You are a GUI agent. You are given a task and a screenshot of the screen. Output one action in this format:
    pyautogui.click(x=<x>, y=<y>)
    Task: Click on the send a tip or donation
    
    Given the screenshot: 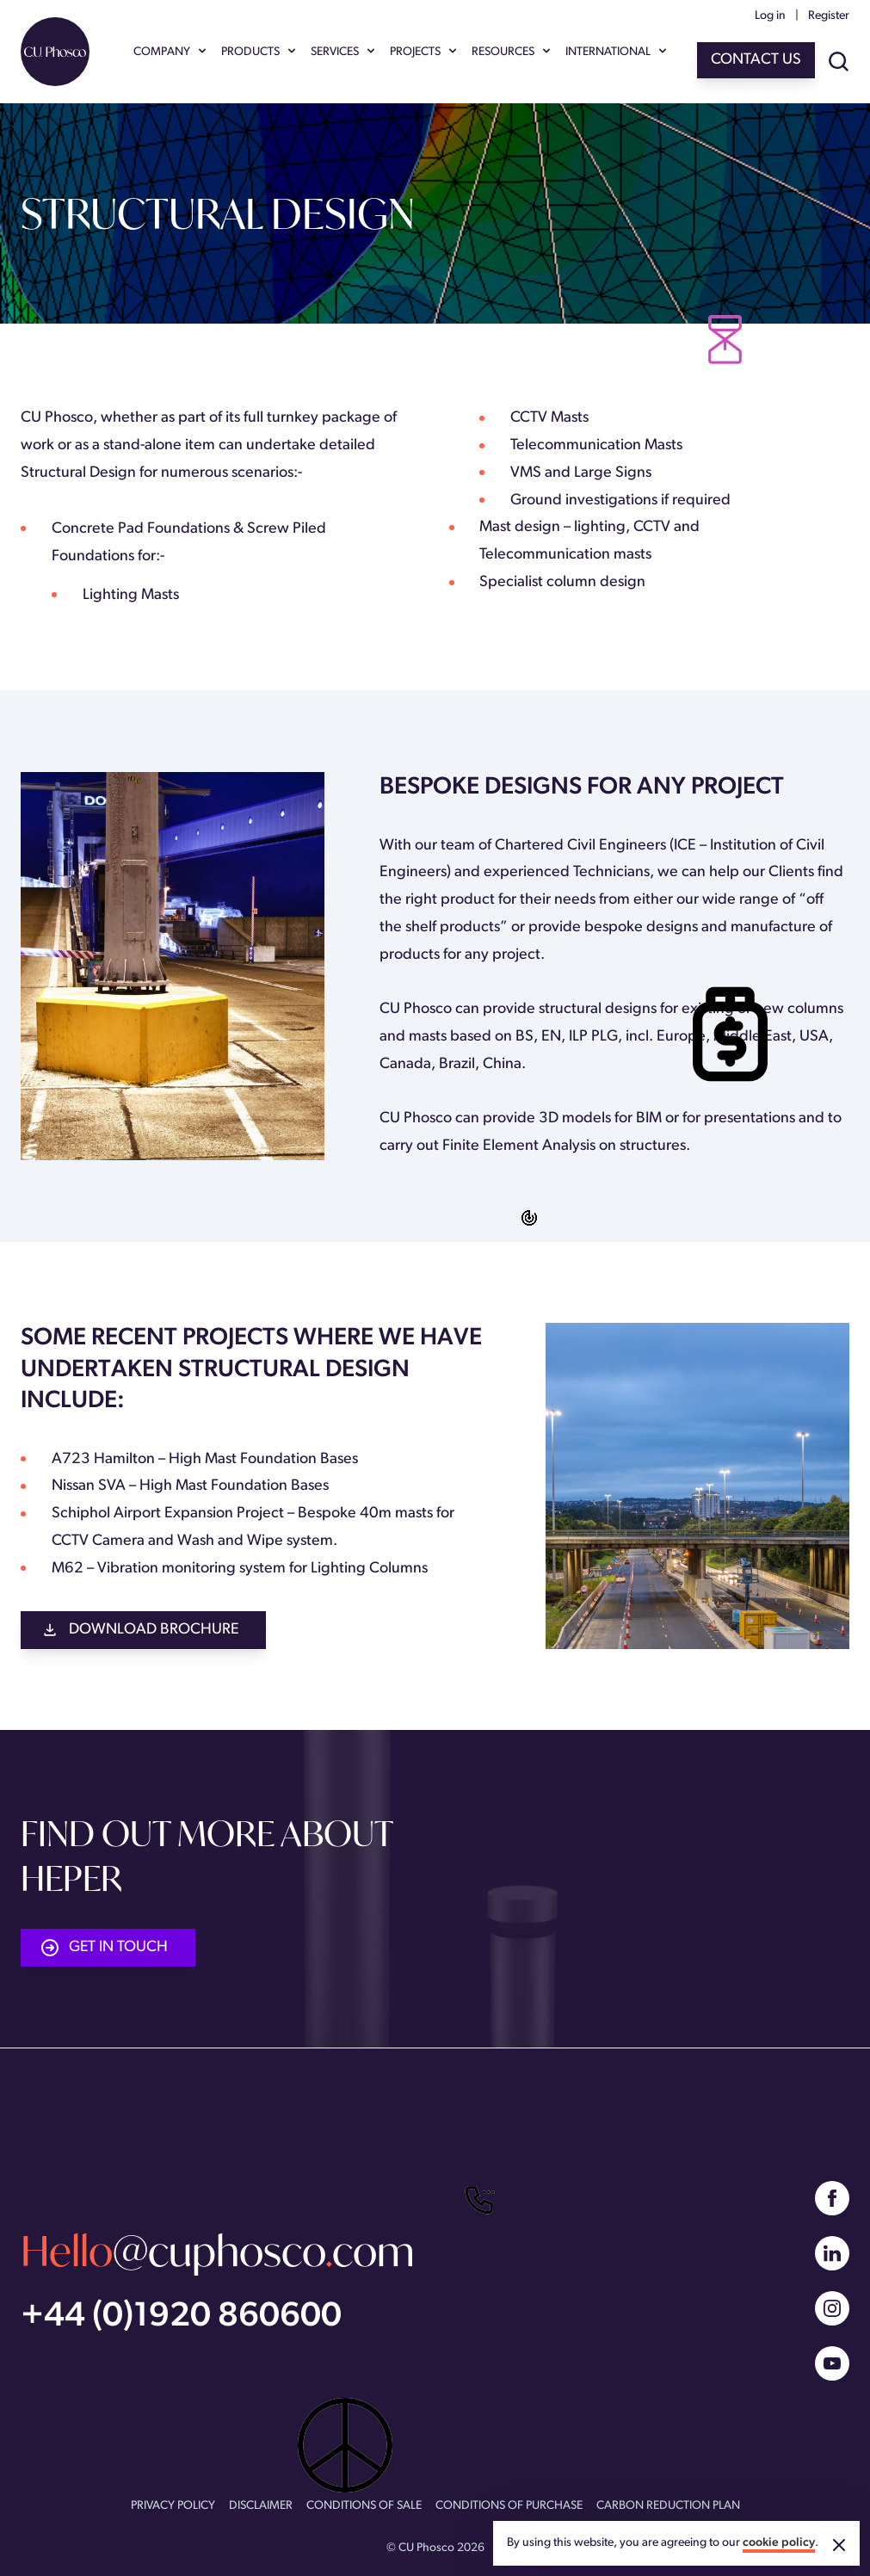 What is the action you would take?
    pyautogui.click(x=730, y=1034)
    